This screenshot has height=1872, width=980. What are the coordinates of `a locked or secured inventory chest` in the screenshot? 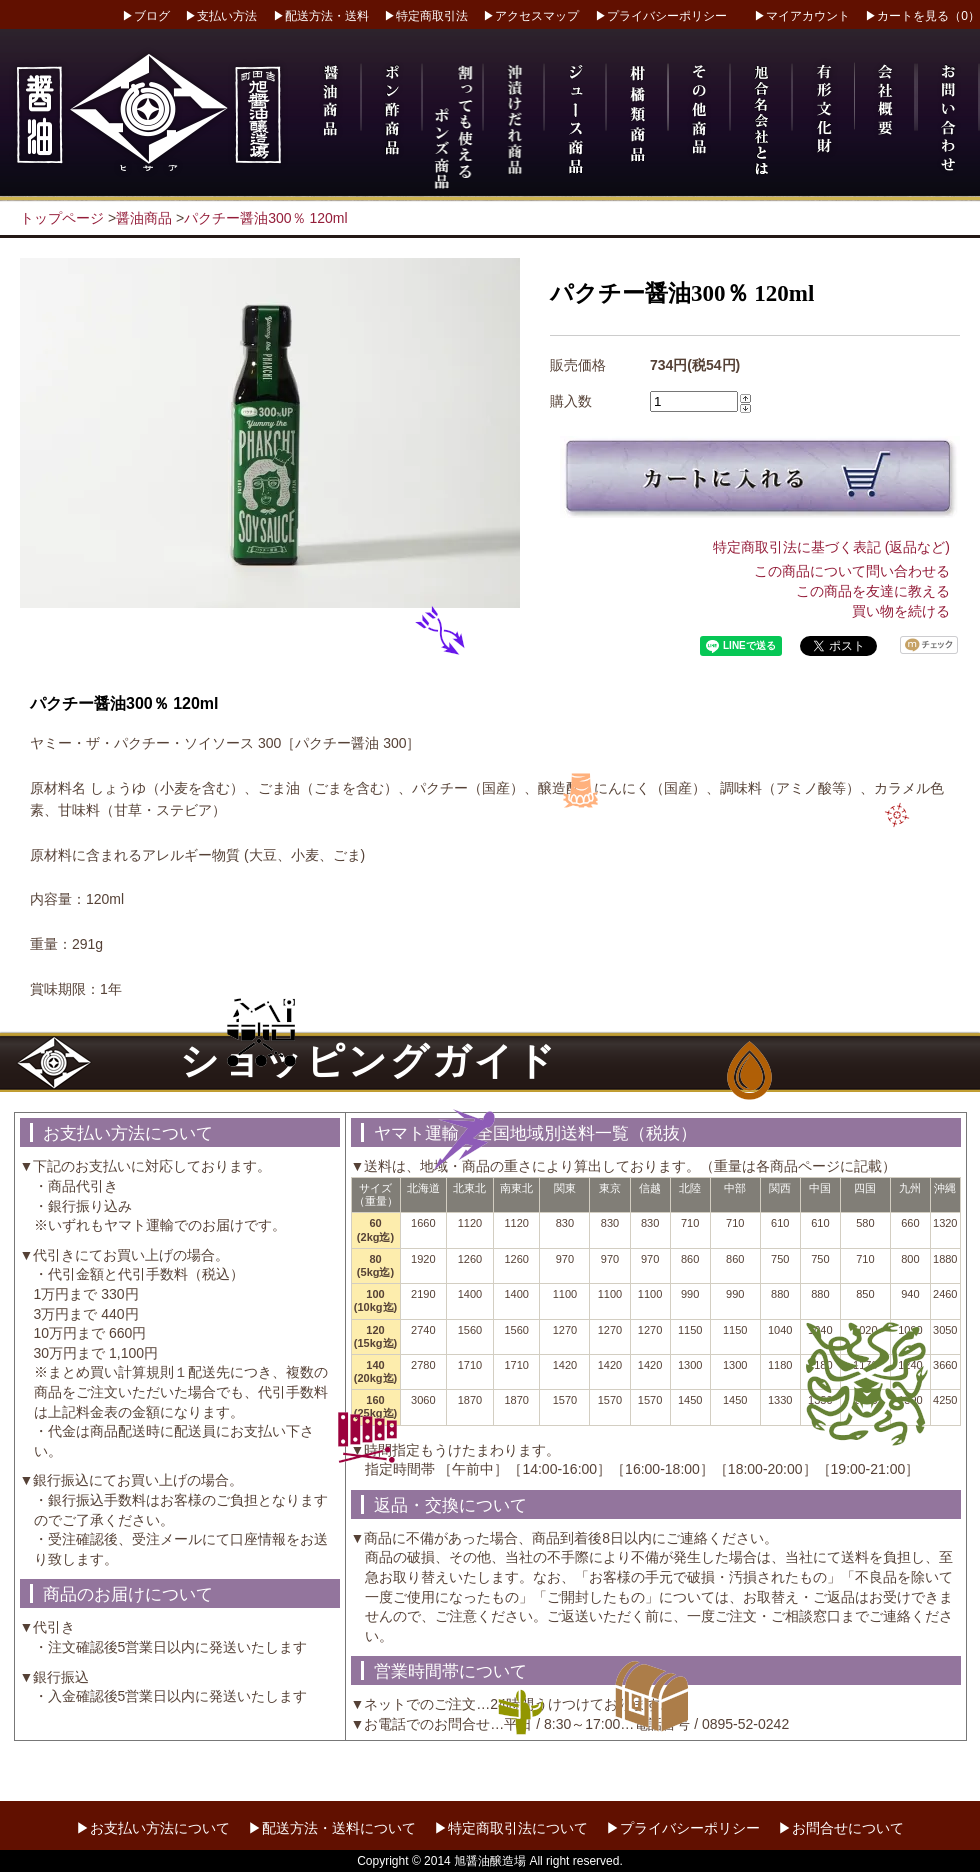 It's located at (652, 1697).